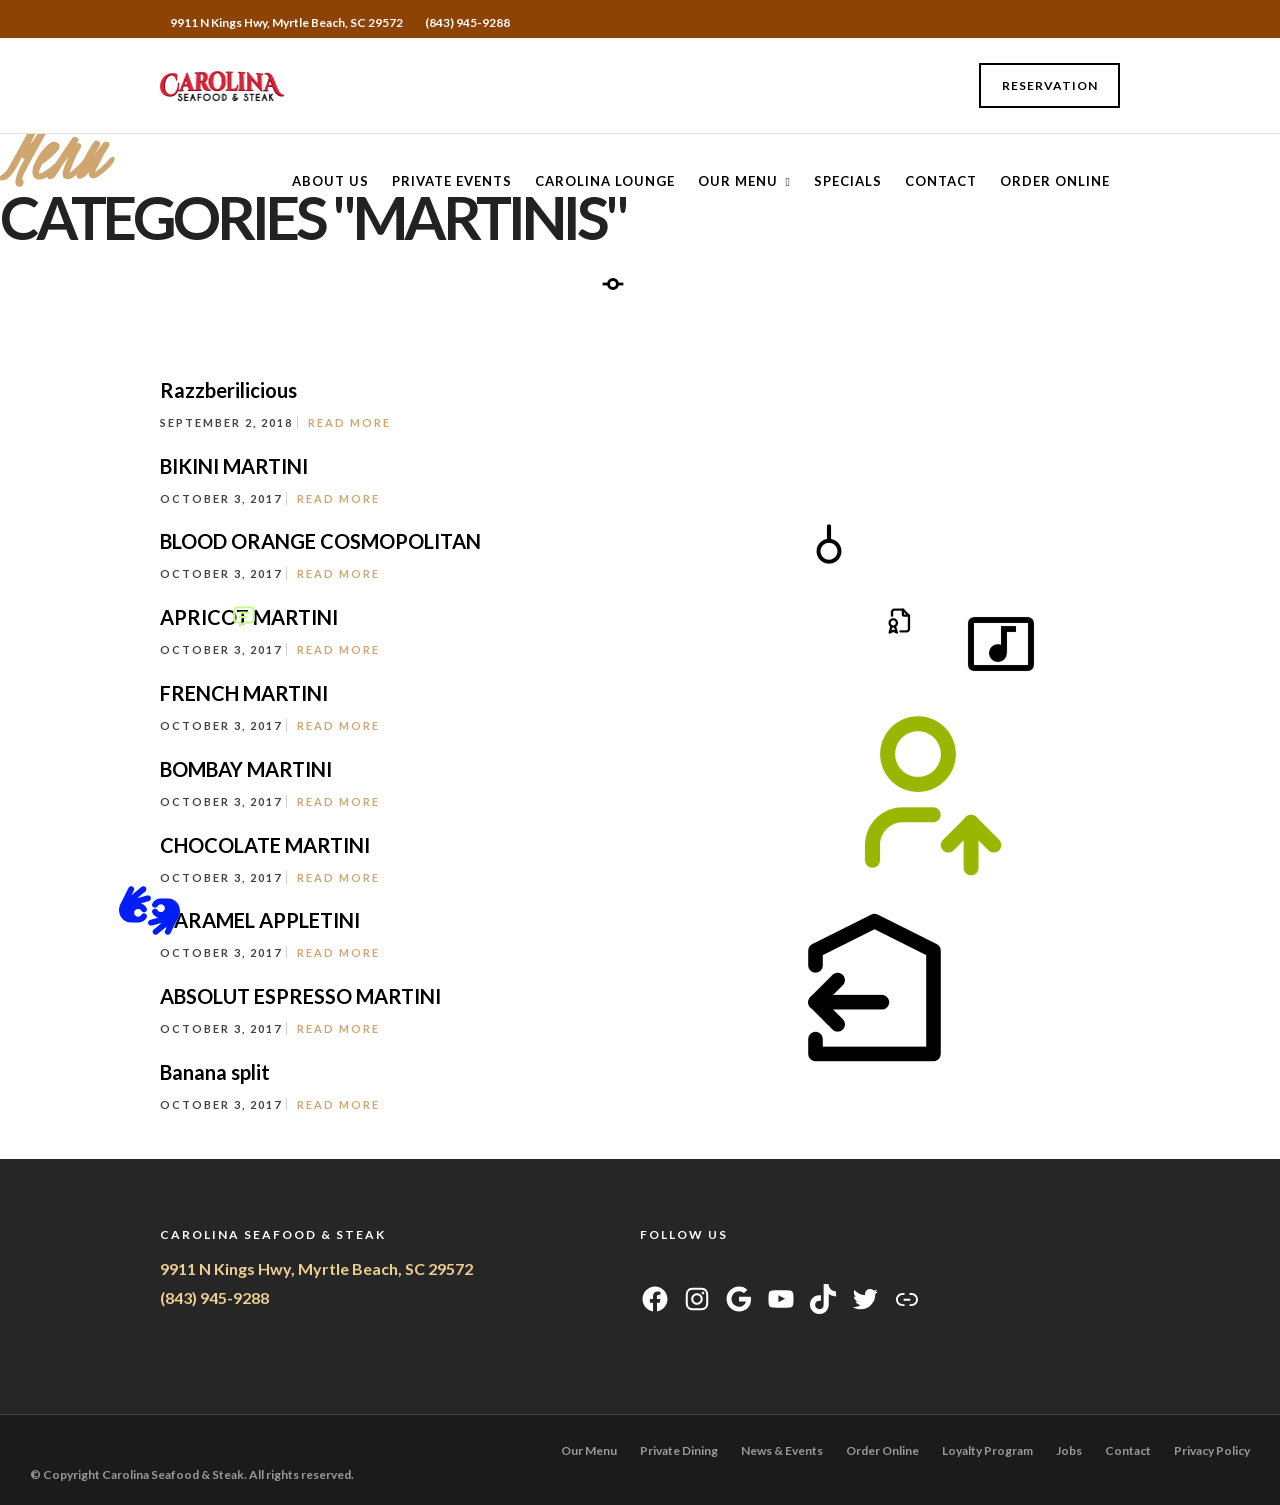 This screenshot has width=1280, height=1505. What do you see at coordinates (900, 620) in the screenshot?
I see `view certified or verified document` at bounding box center [900, 620].